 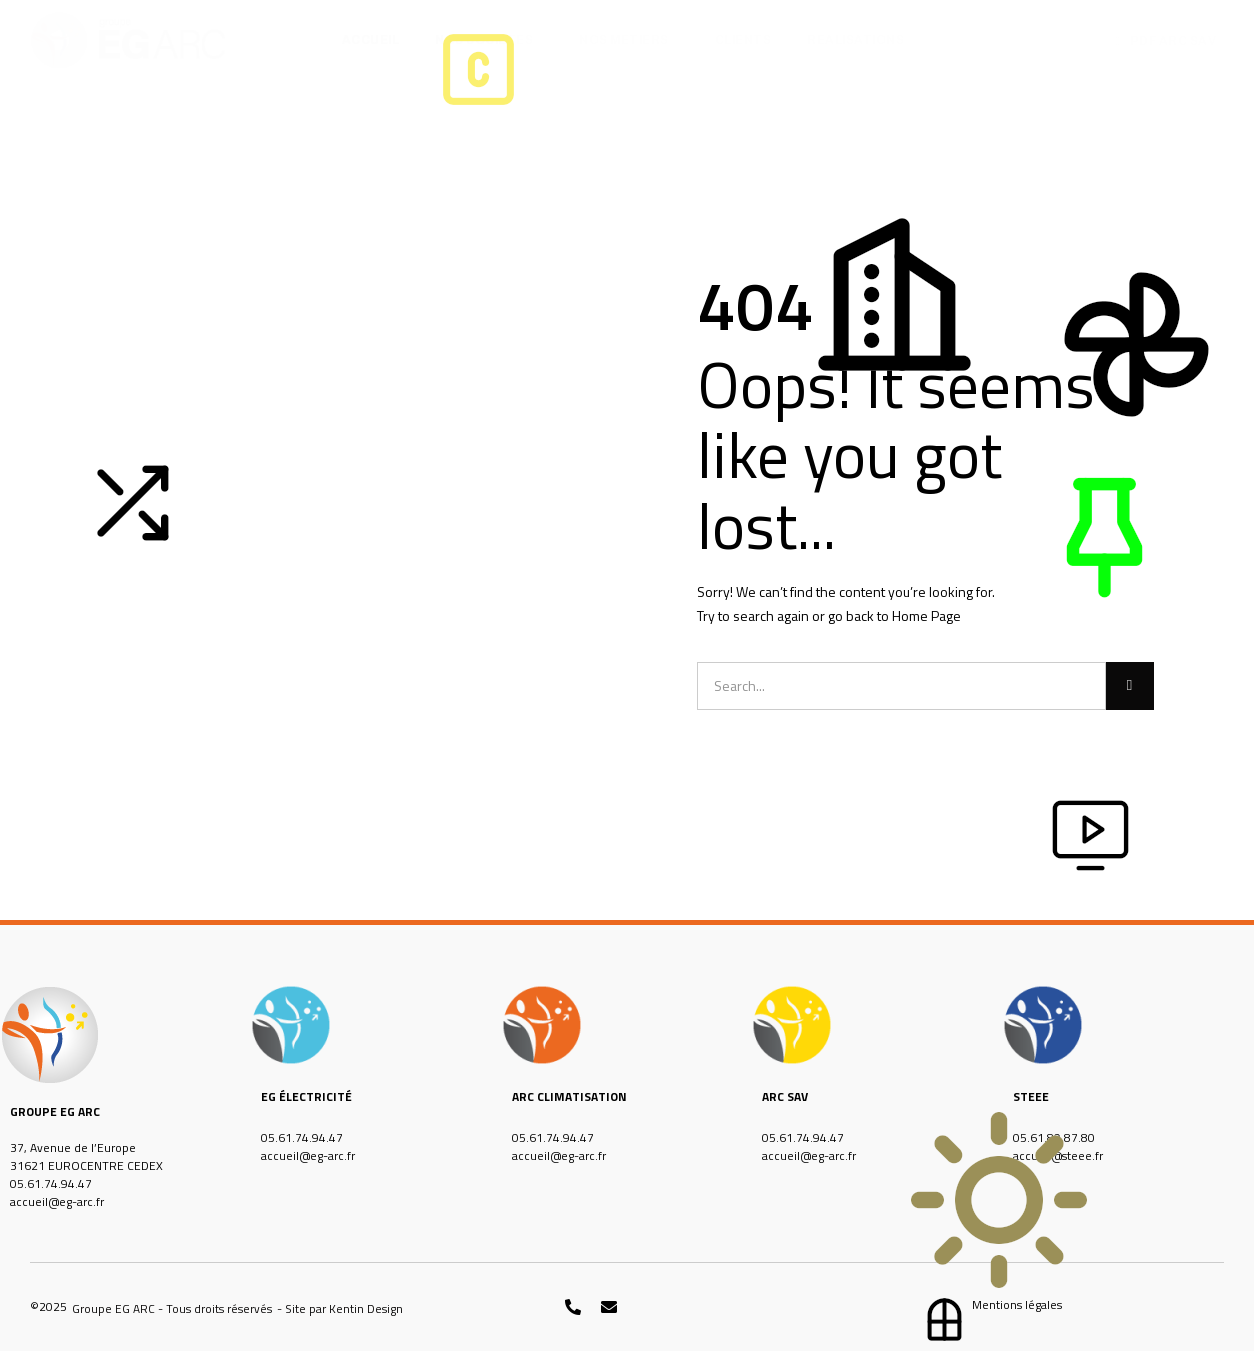 I want to click on shuffle playlist or queue order, so click(x=131, y=503).